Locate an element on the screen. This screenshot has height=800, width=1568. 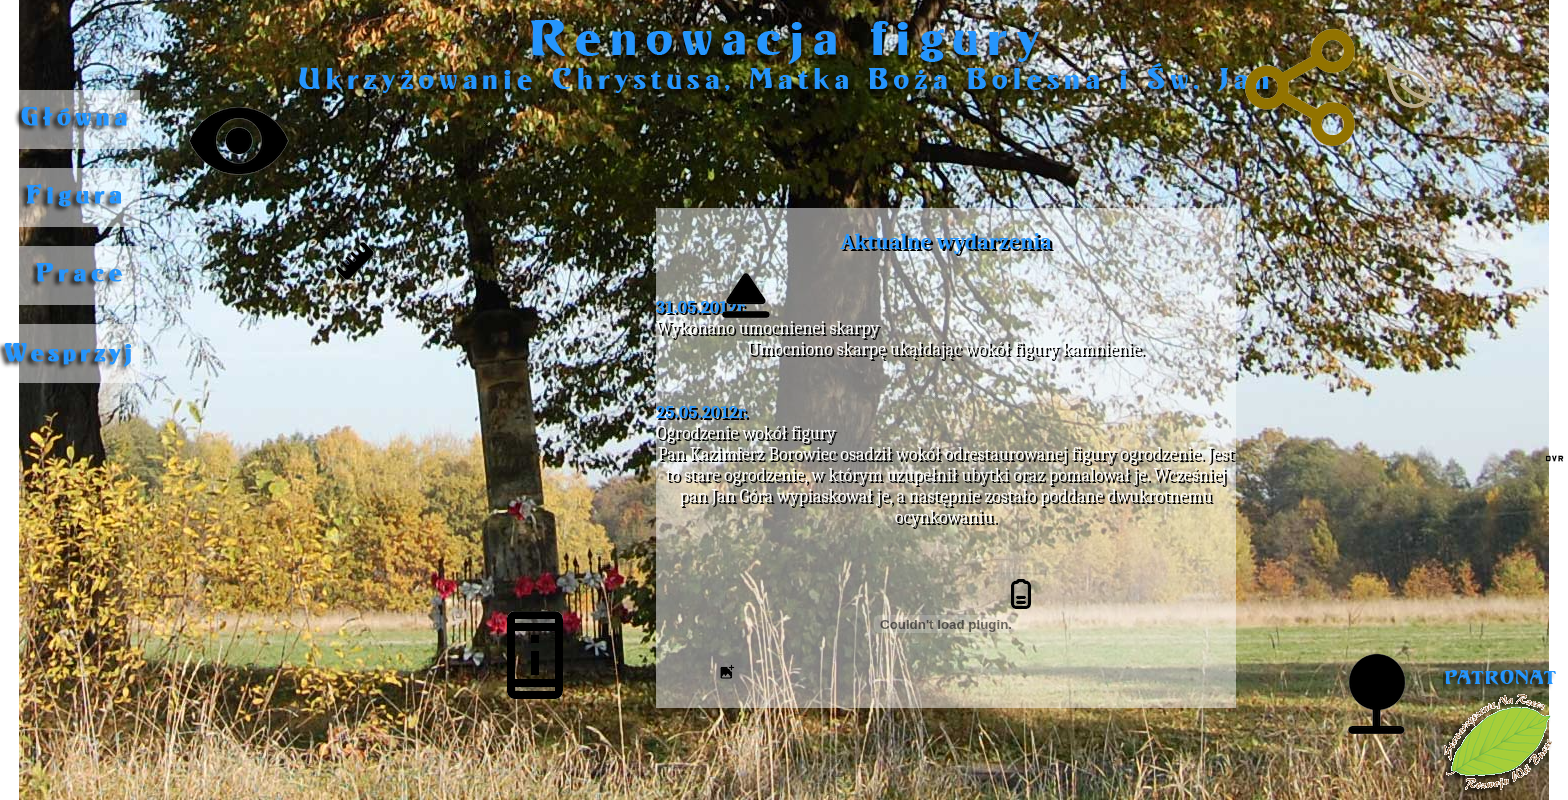
access measurement tools is located at coordinates (355, 261).